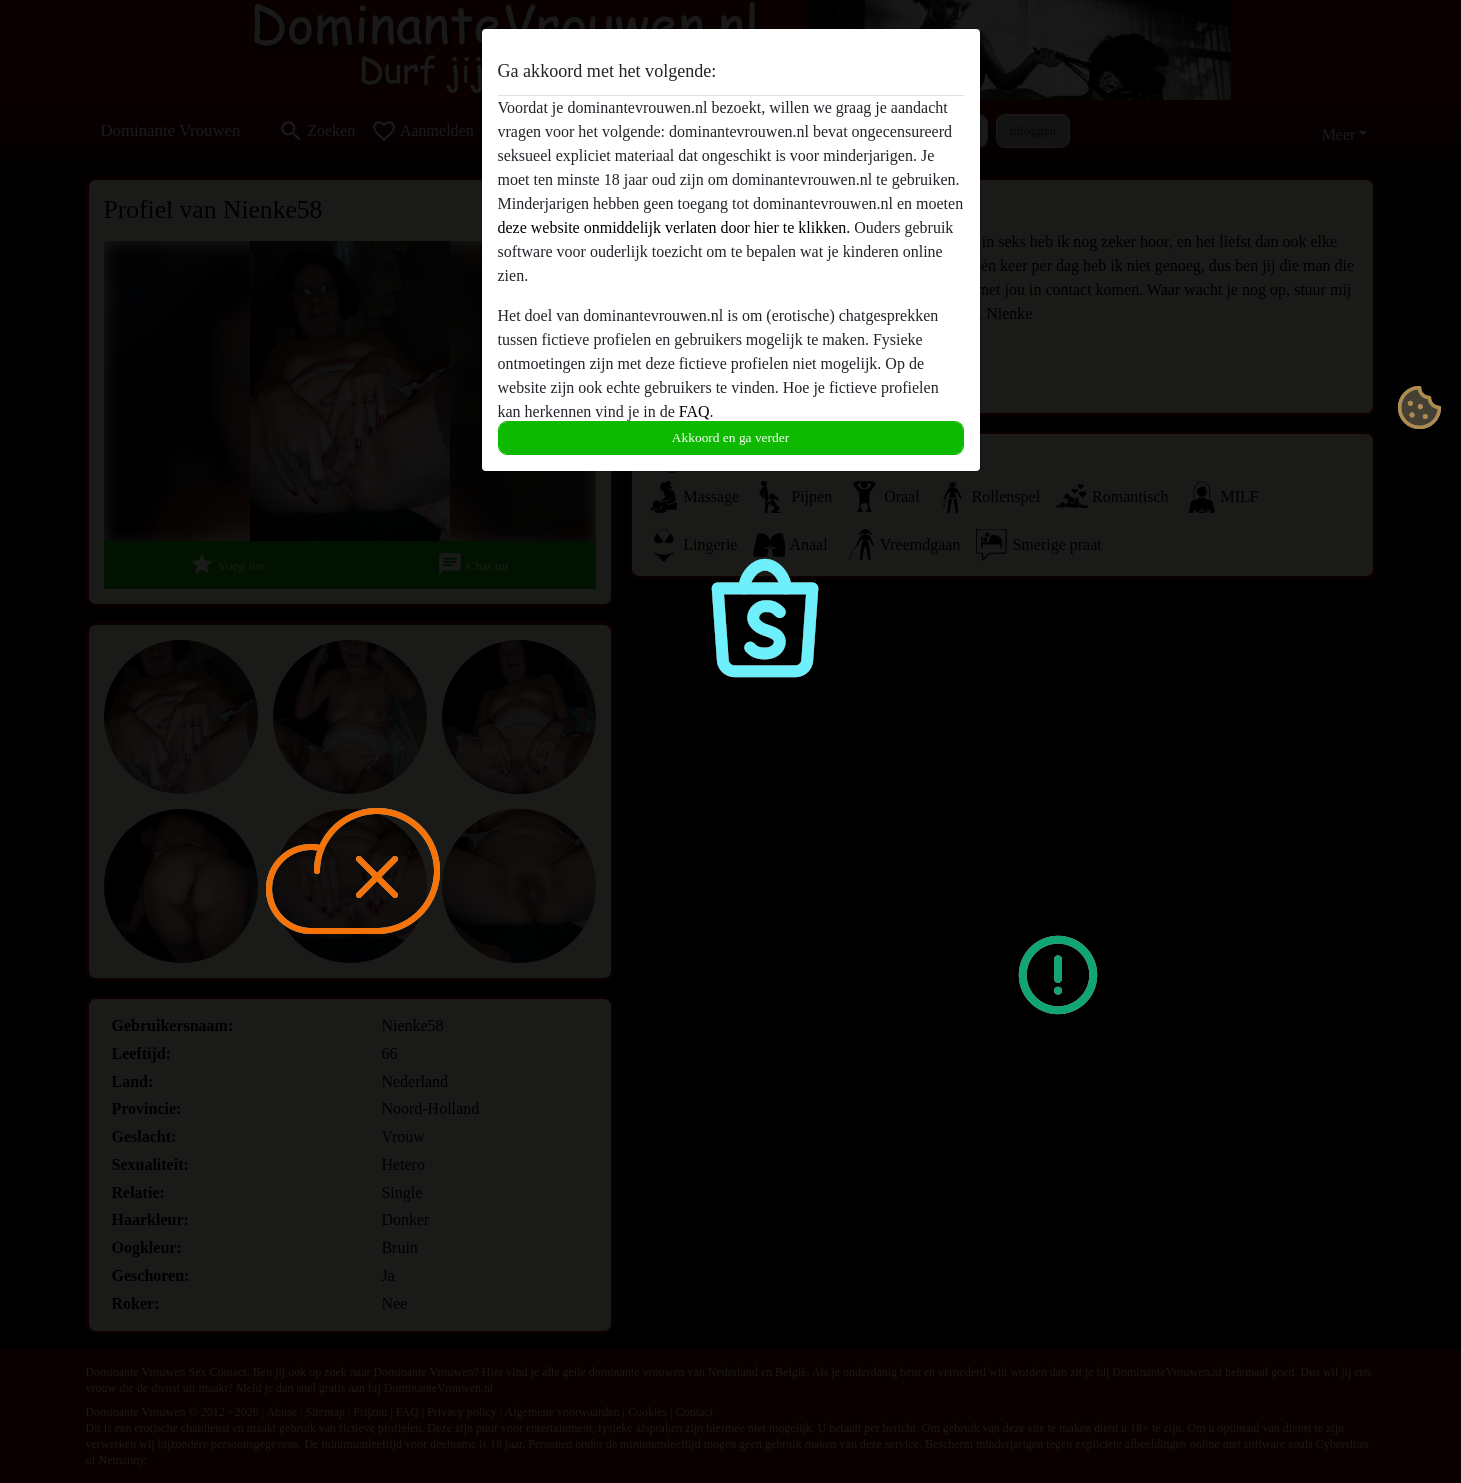  I want to click on open the Shopee shopping app, so click(765, 618).